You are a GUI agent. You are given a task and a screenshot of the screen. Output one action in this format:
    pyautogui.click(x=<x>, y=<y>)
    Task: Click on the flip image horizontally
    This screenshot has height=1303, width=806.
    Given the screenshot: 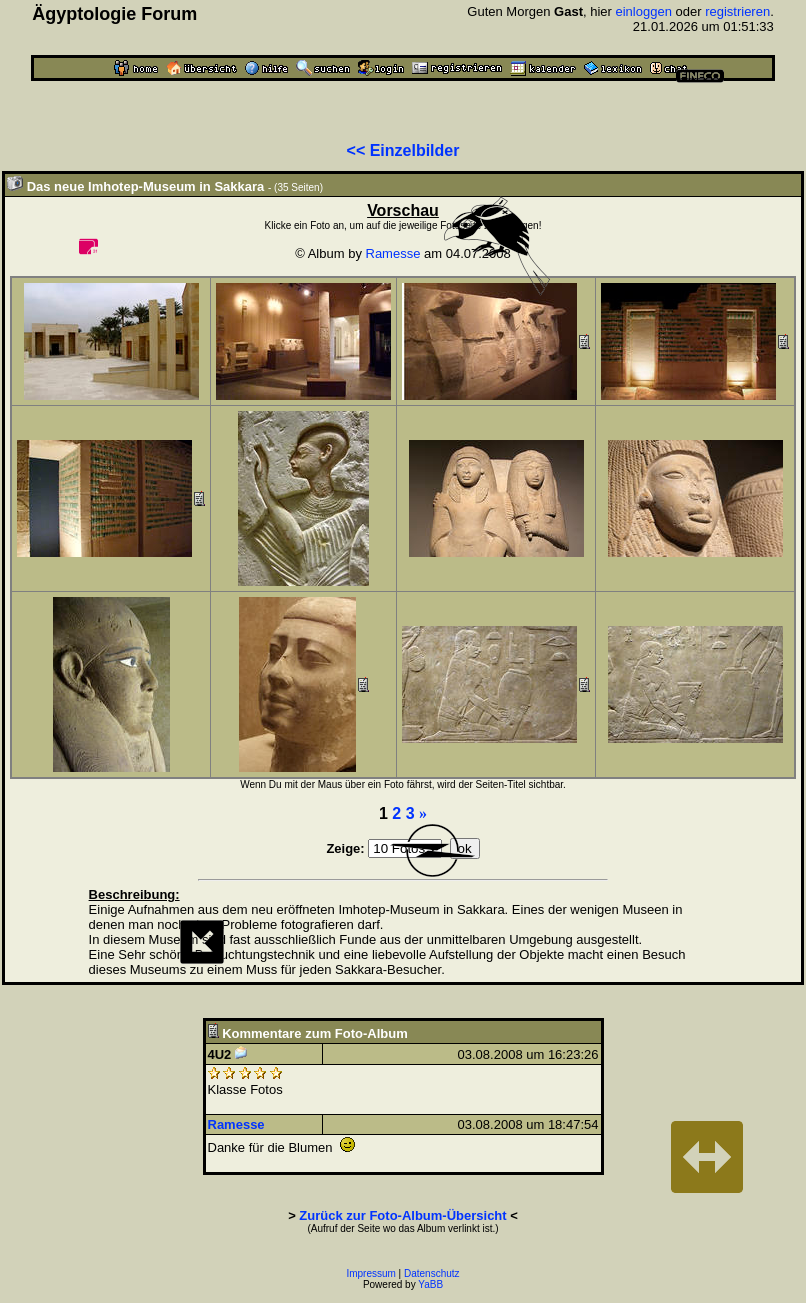 What is the action you would take?
    pyautogui.click(x=707, y=1157)
    